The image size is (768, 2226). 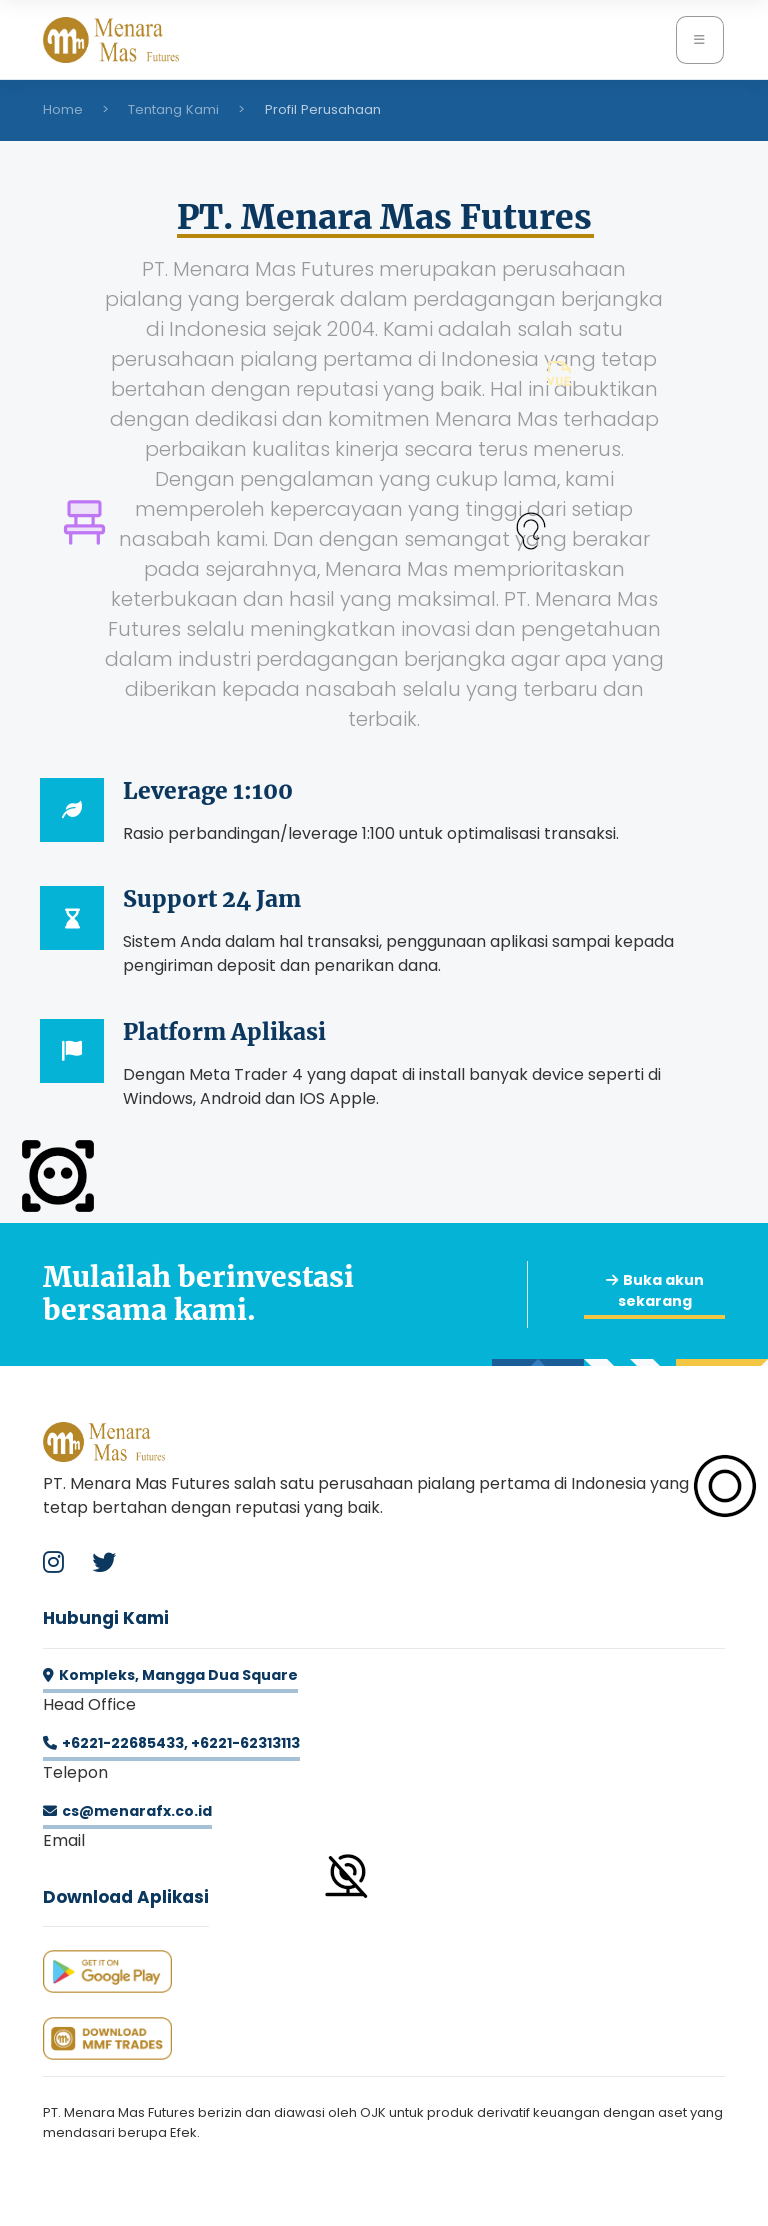 I want to click on select a single option from a list, so click(x=725, y=1486).